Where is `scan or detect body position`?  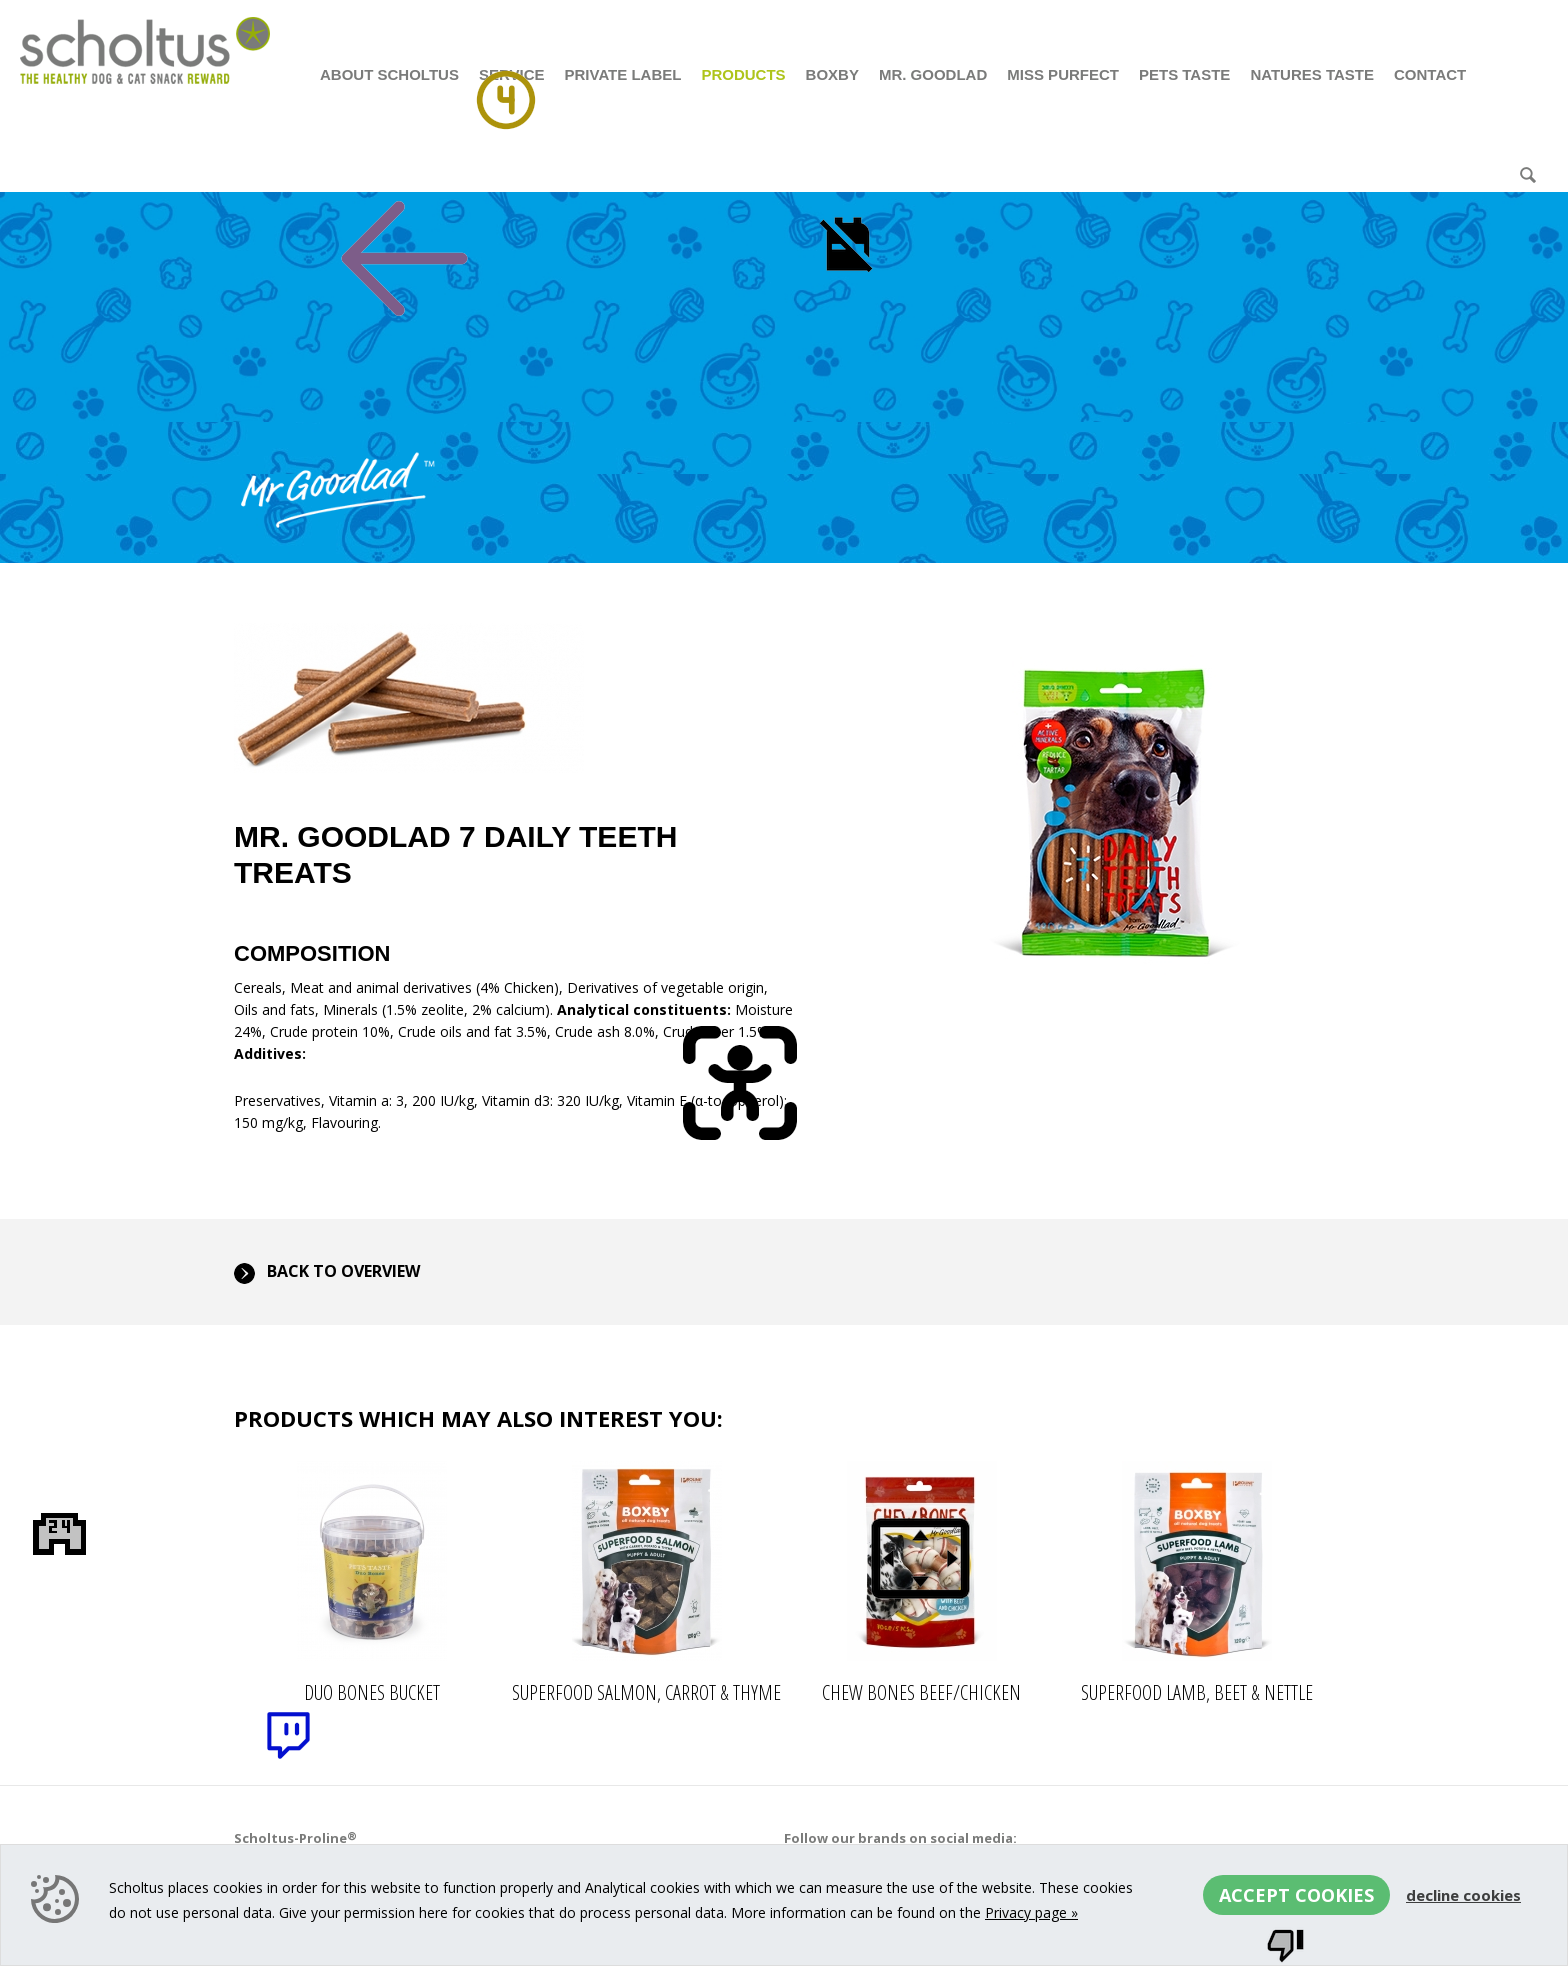
scan or detect body position is located at coordinates (740, 1083).